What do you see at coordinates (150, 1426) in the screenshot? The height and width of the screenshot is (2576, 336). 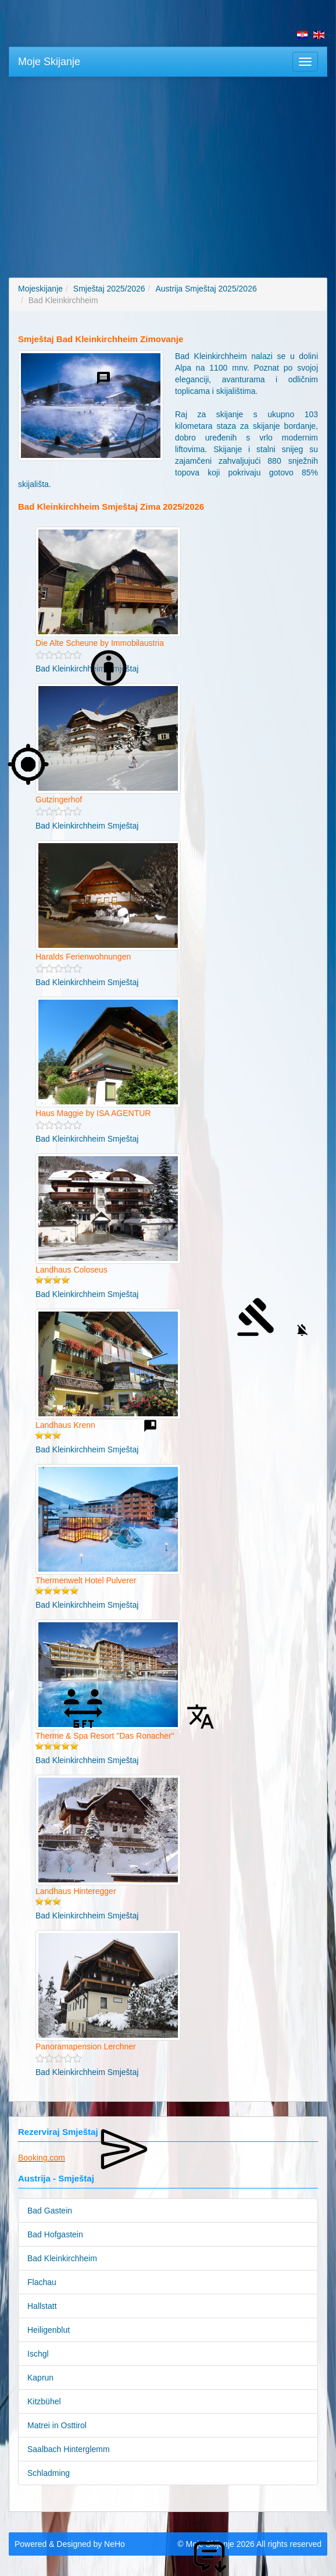 I see `access saved comments or notes` at bounding box center [150, 1426].